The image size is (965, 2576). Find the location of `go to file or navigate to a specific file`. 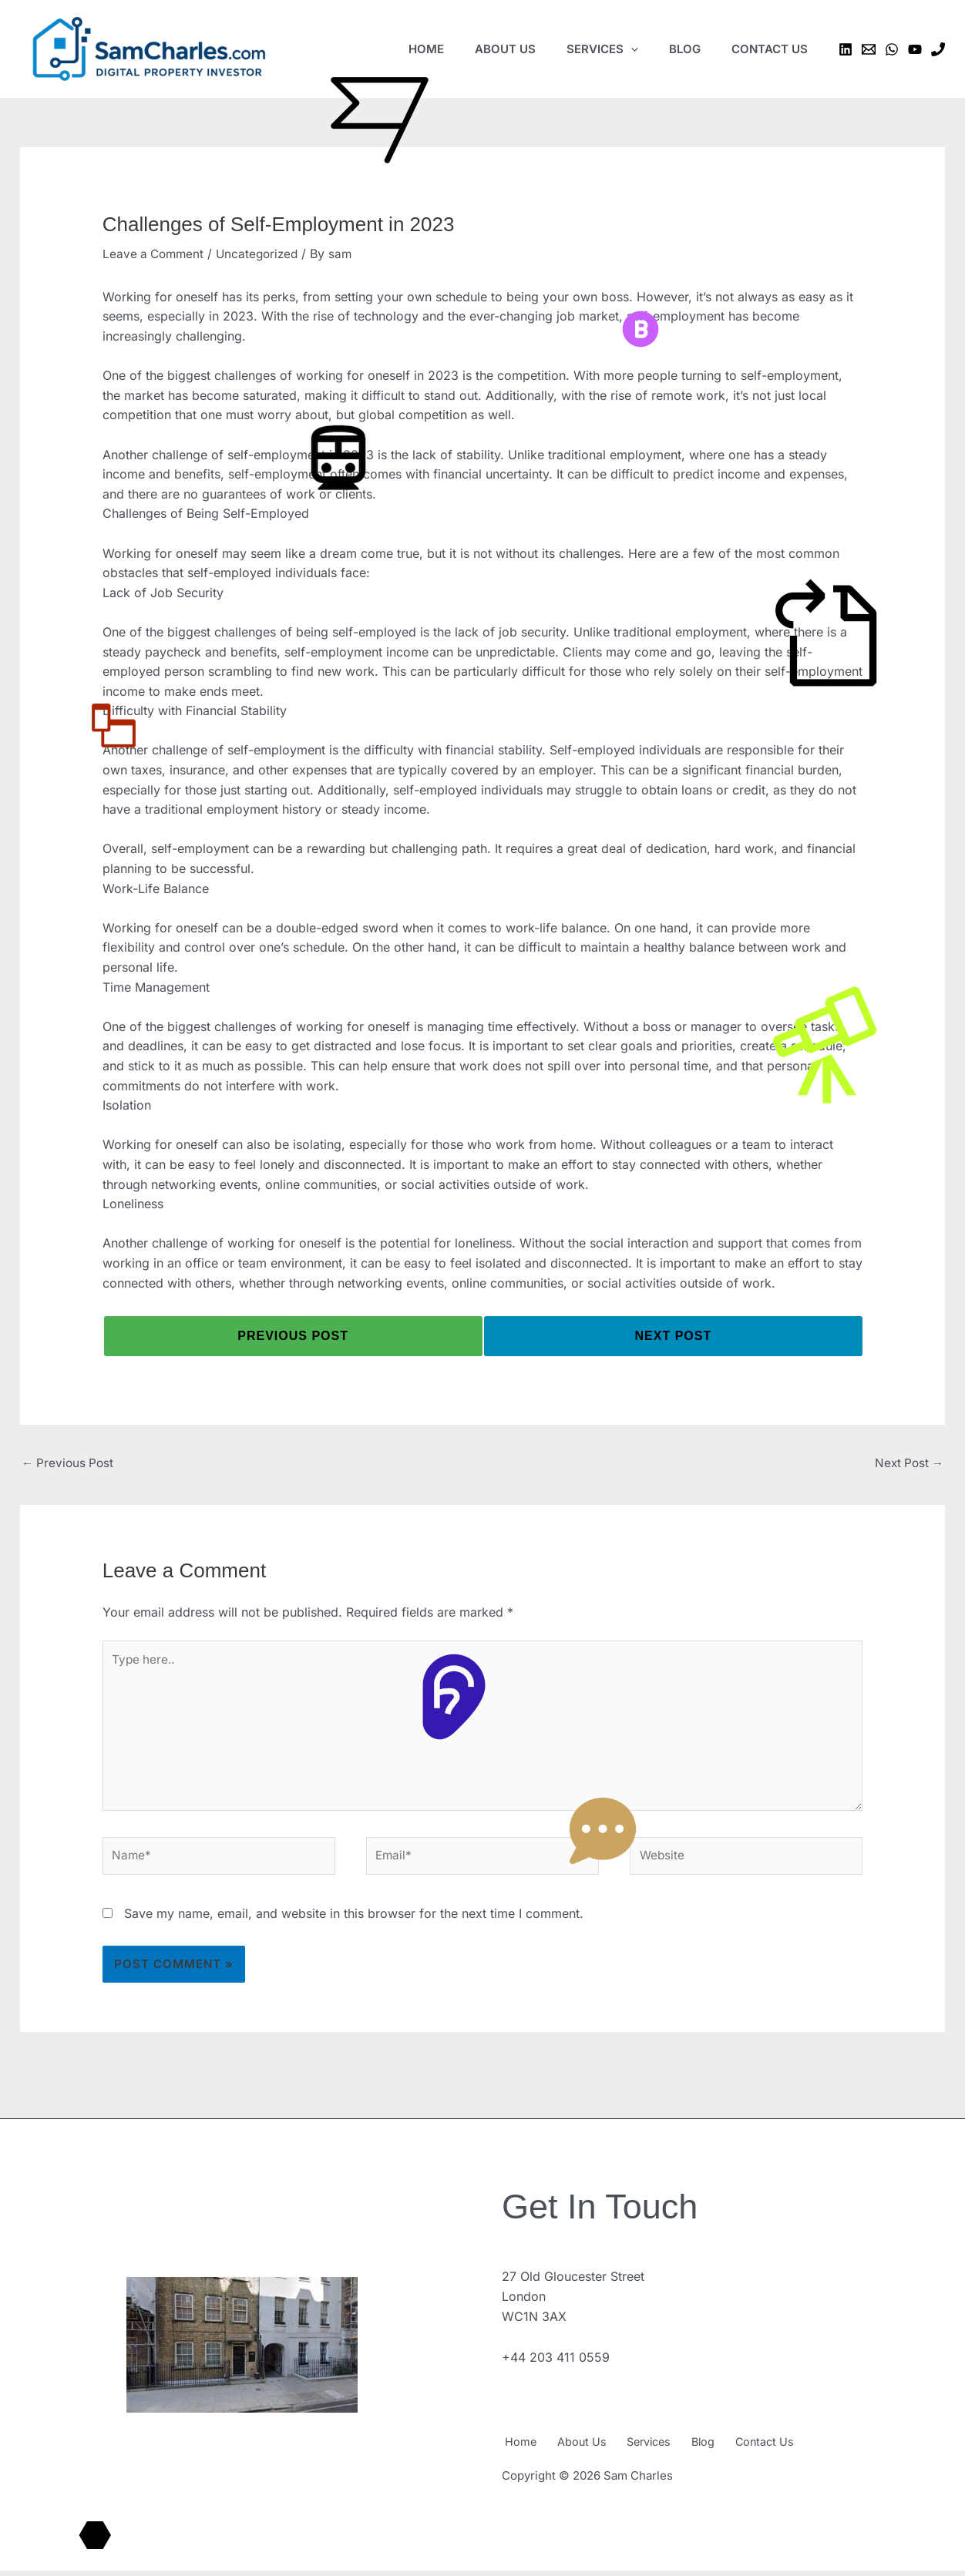

go to file or navigate to a specific file is located at coordinates (833, 636).